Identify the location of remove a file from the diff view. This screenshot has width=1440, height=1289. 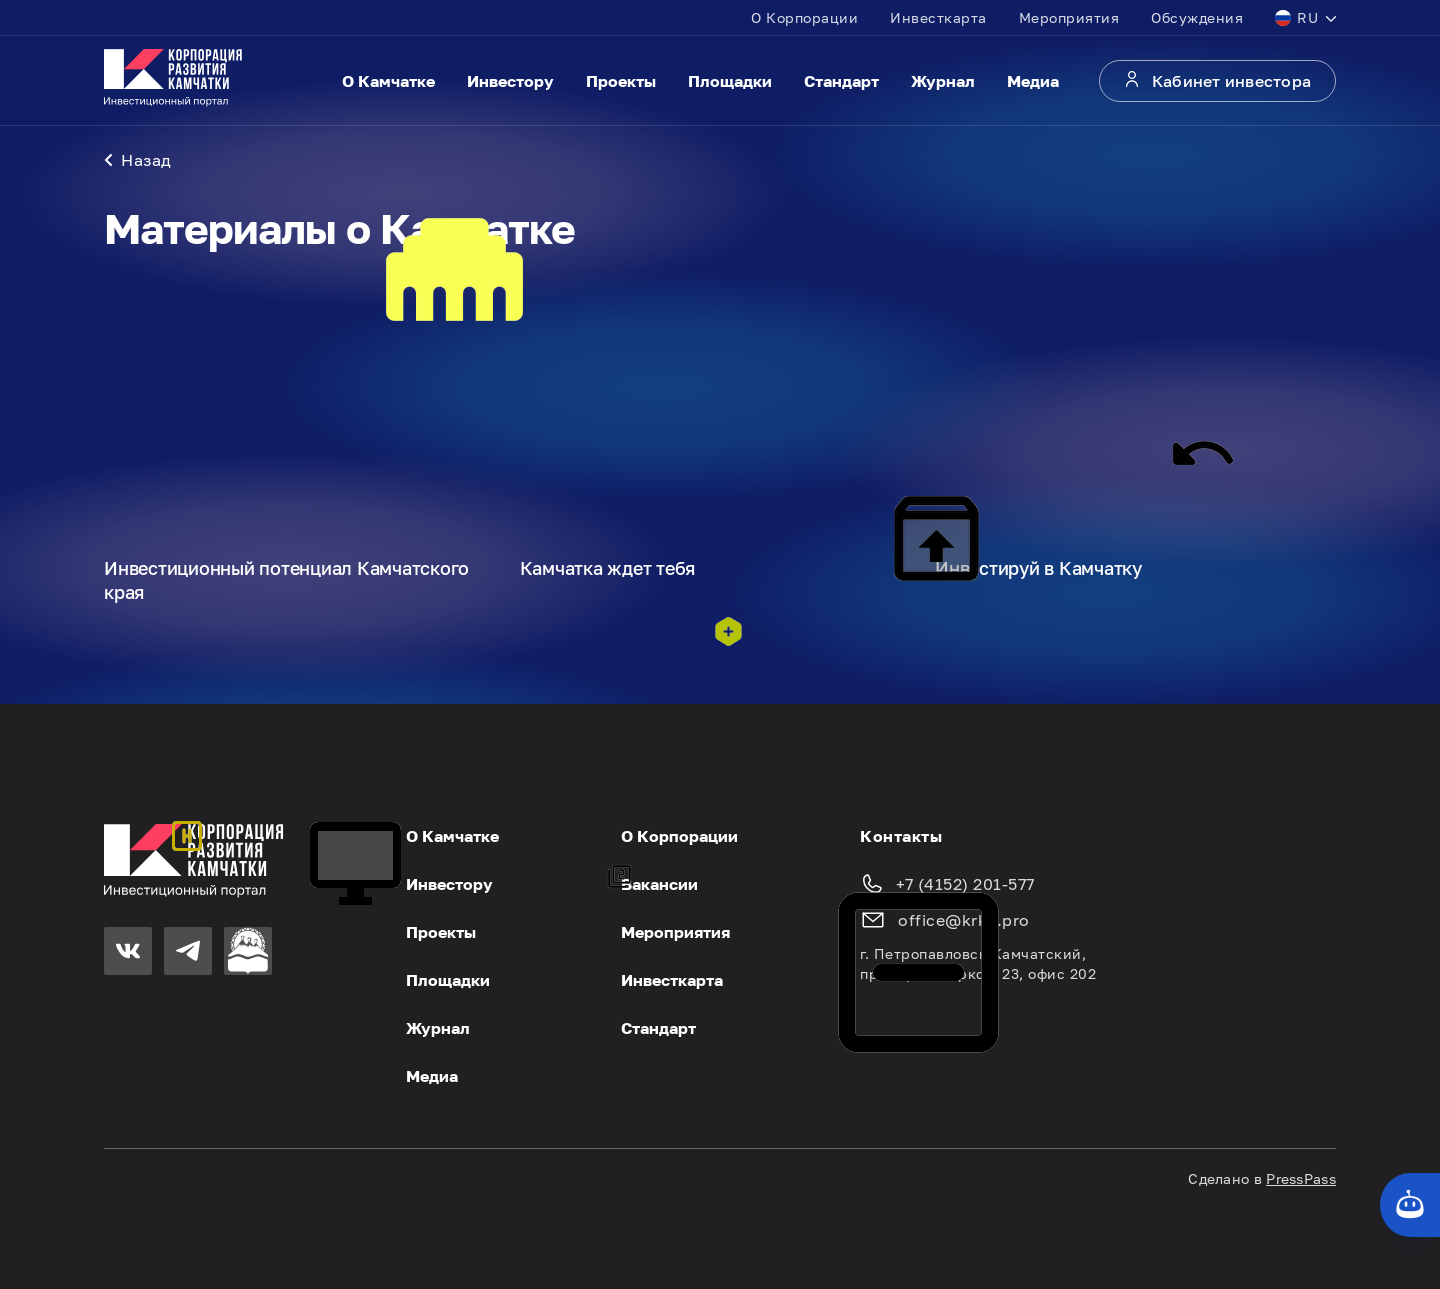
(918, 972).